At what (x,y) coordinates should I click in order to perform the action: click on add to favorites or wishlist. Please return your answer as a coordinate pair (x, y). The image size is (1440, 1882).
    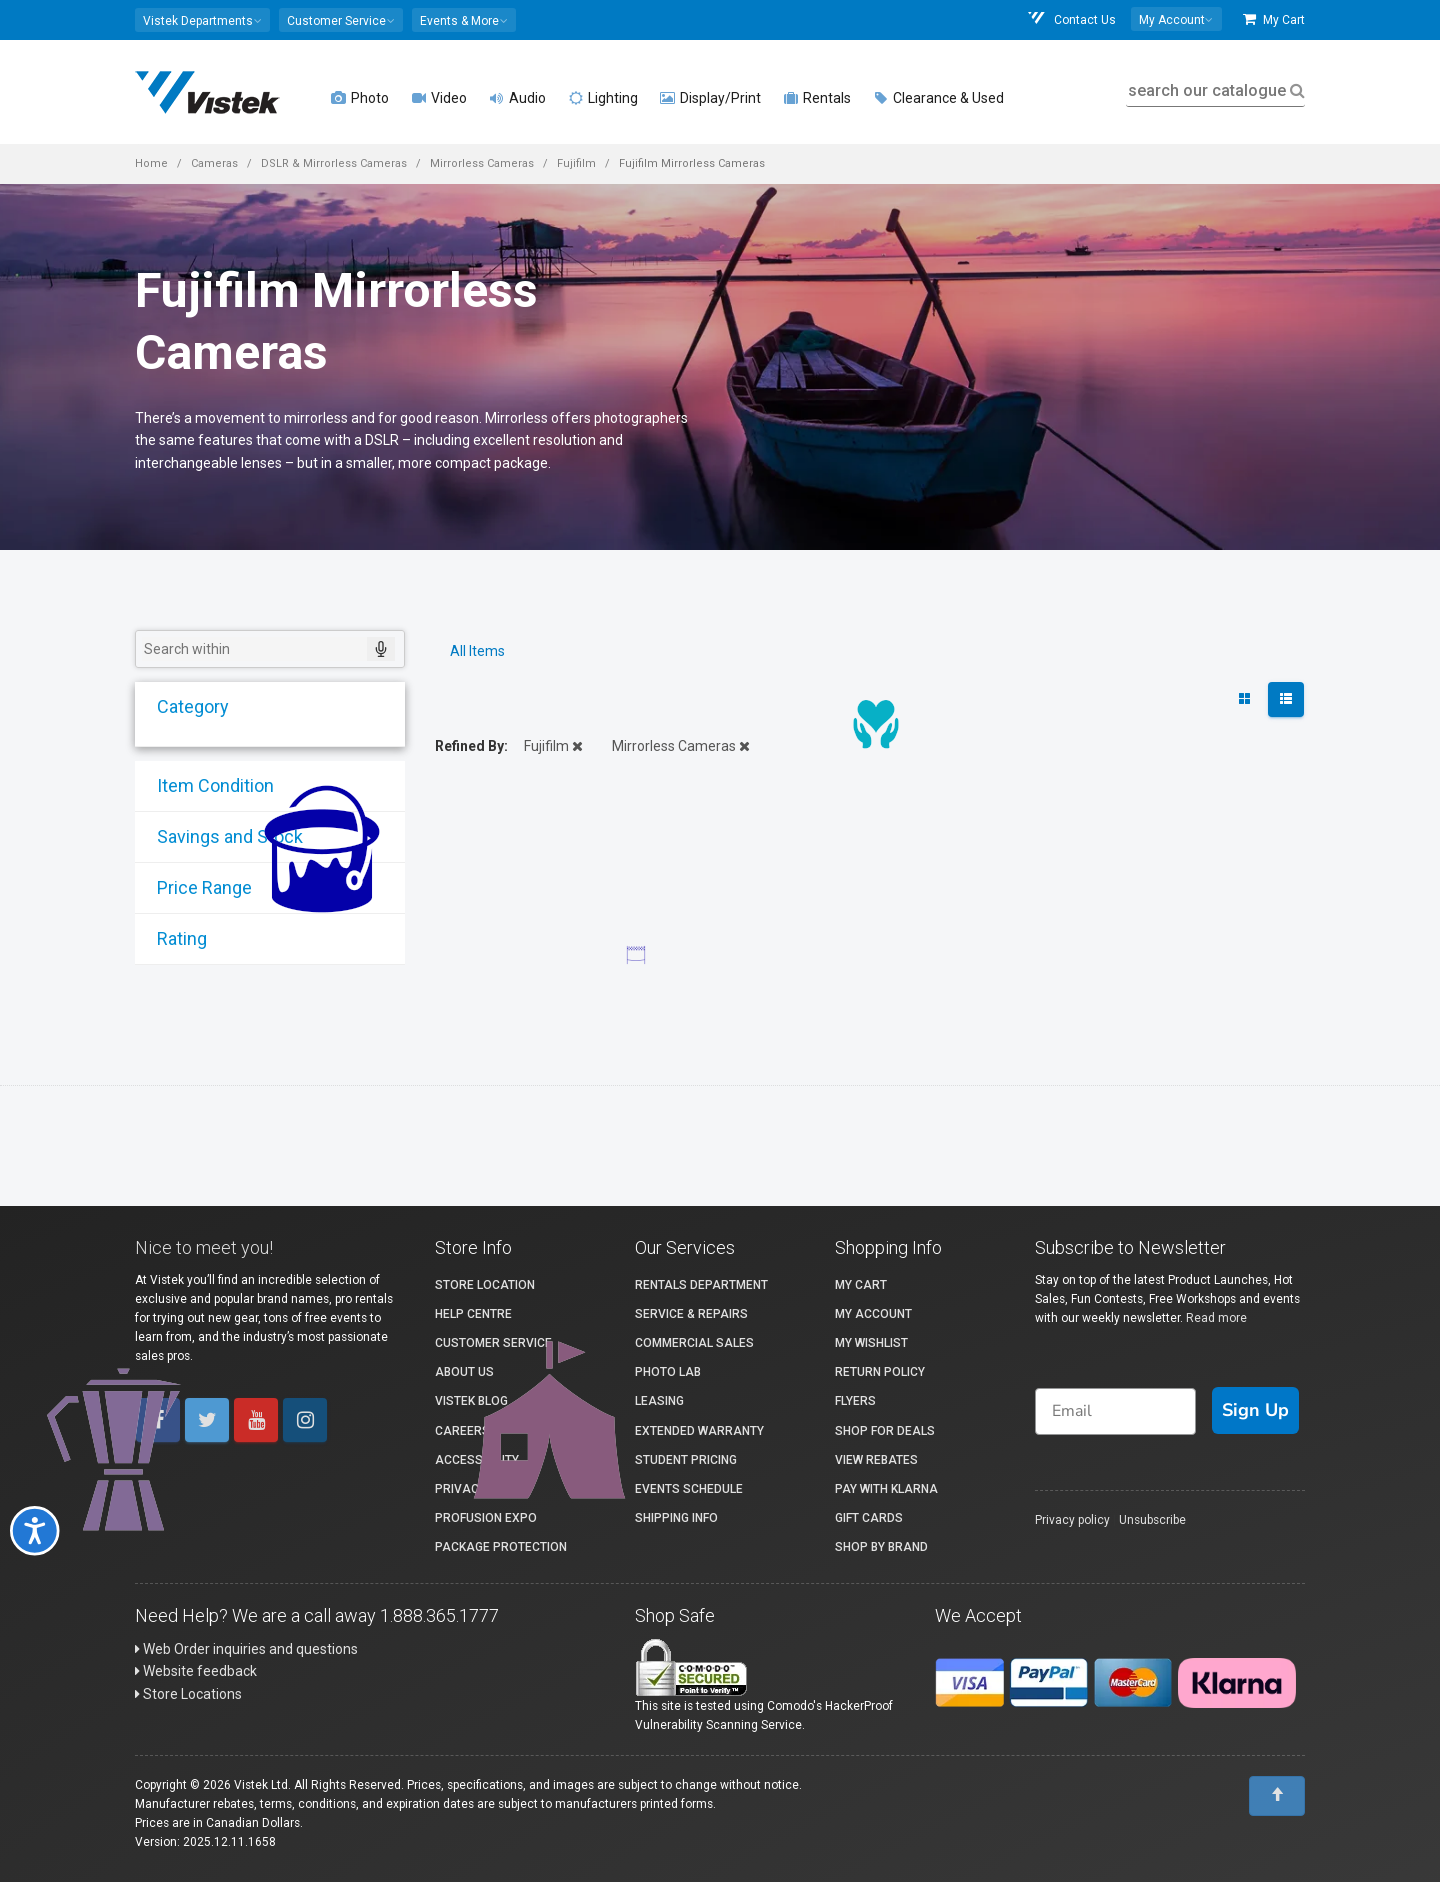
    Looking at the image, I should click on (876, 724).